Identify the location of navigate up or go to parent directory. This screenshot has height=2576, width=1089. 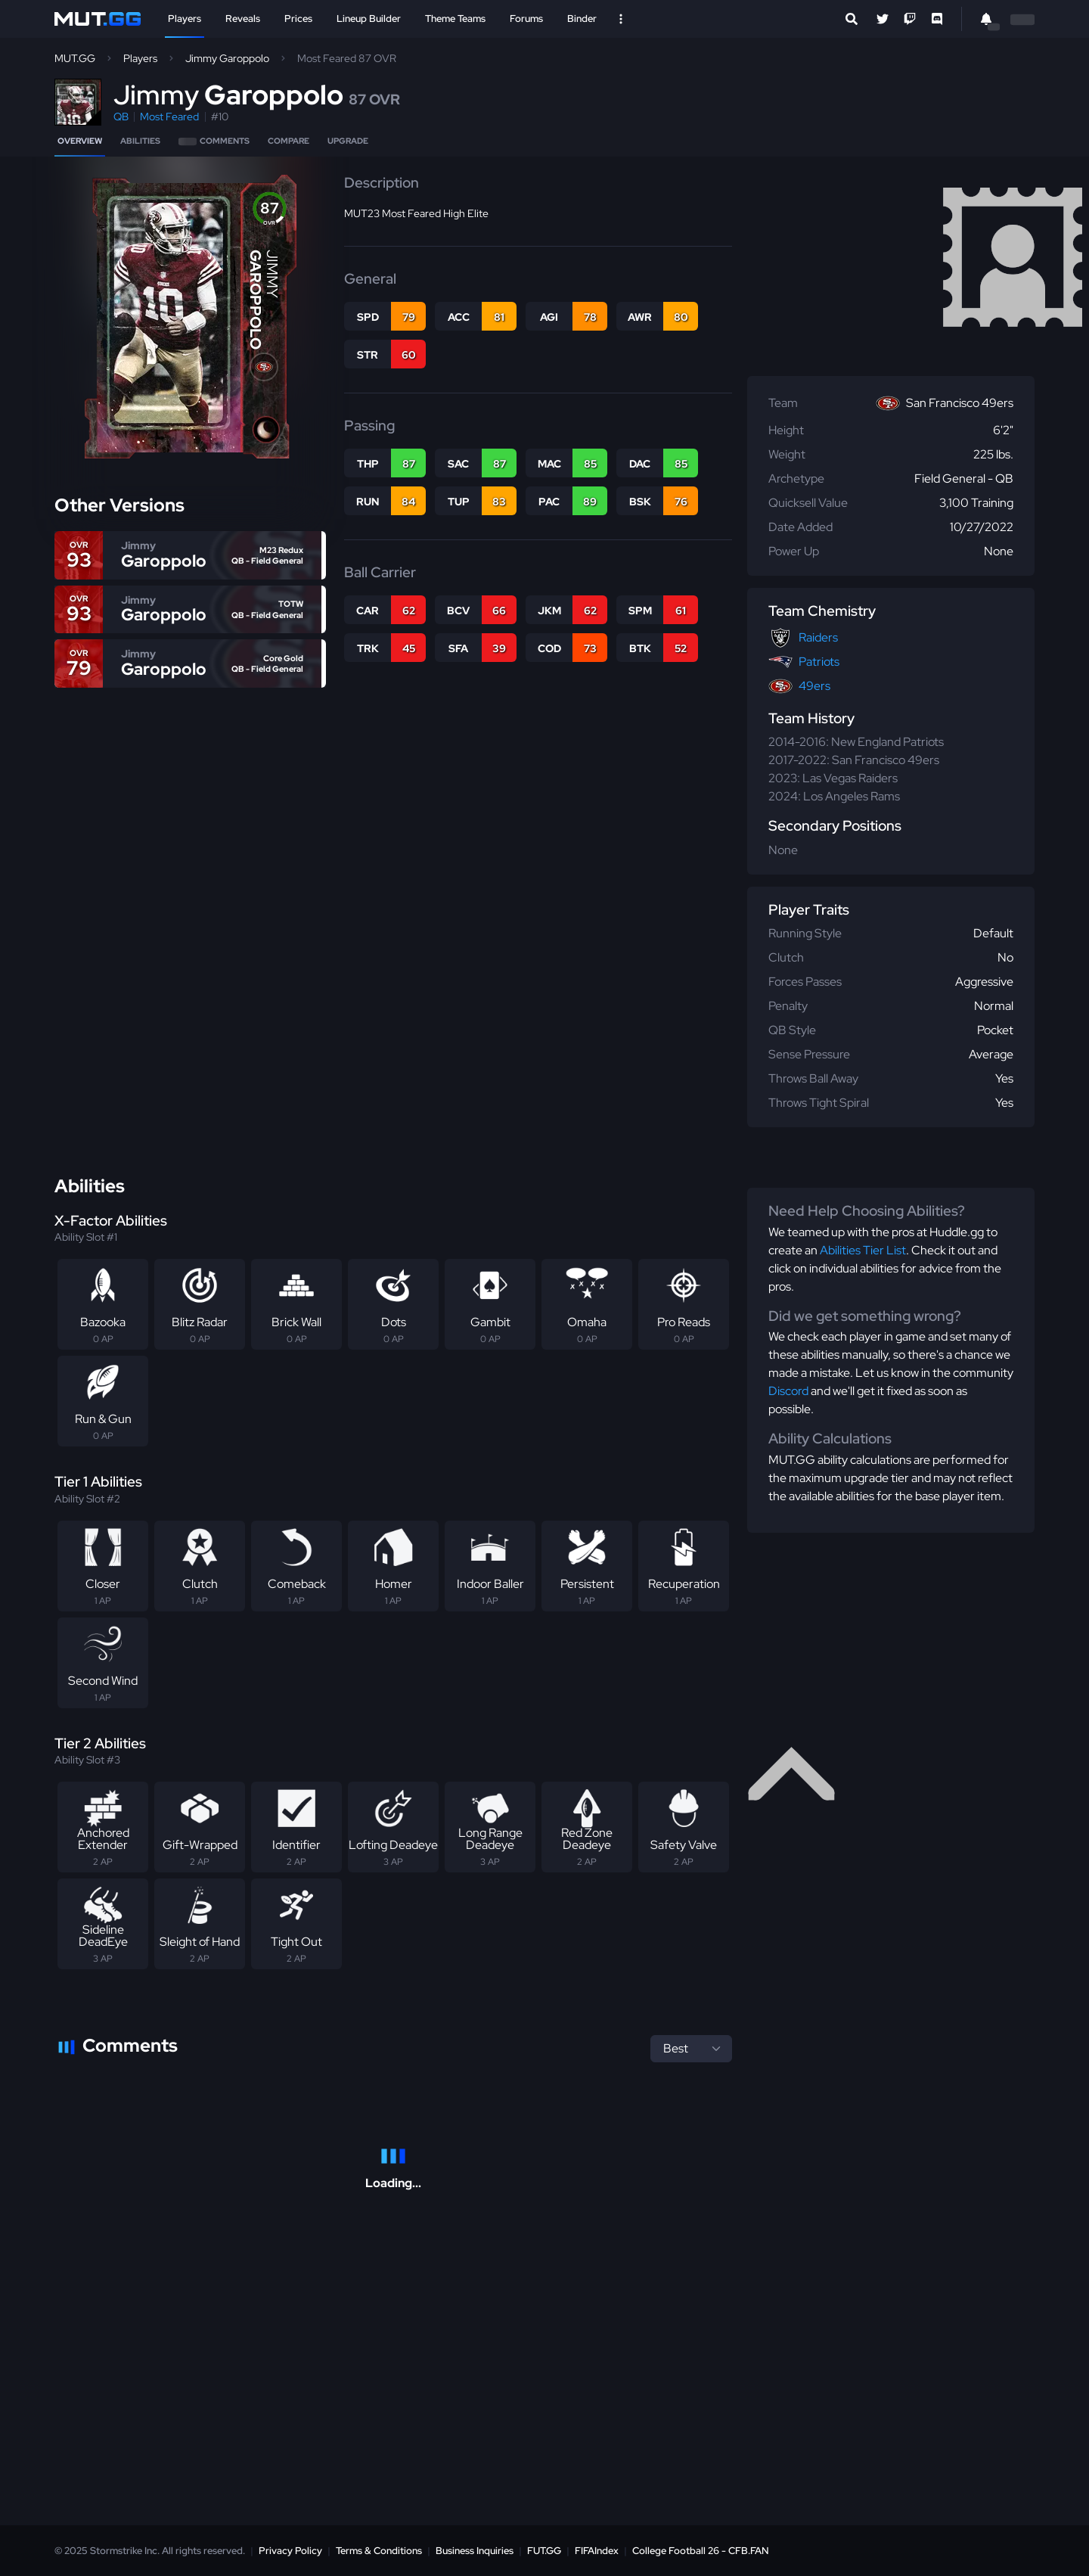
(791, 1771).